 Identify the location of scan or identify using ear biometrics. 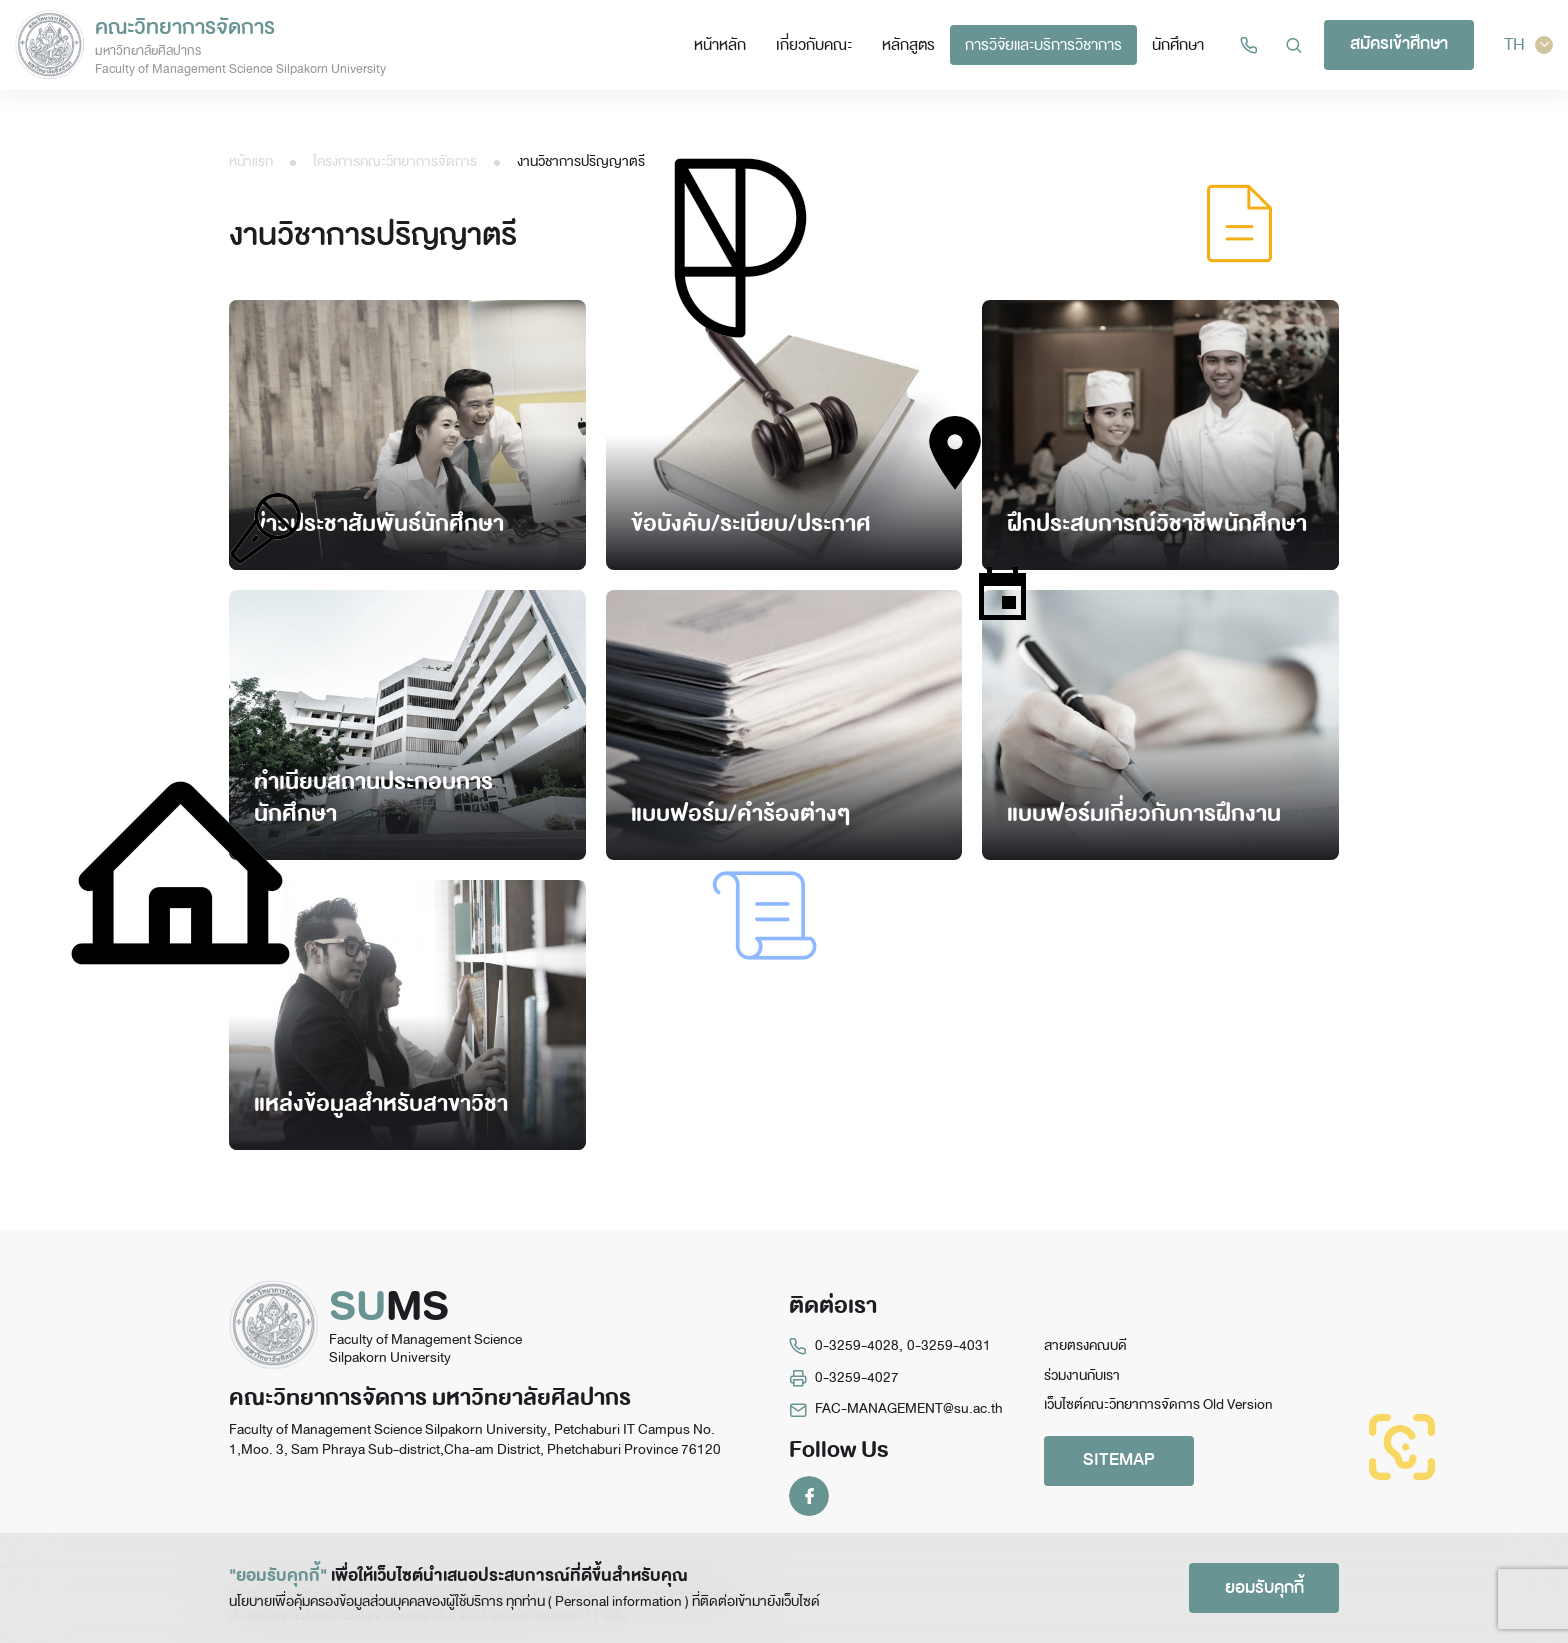
(1402, 1447).